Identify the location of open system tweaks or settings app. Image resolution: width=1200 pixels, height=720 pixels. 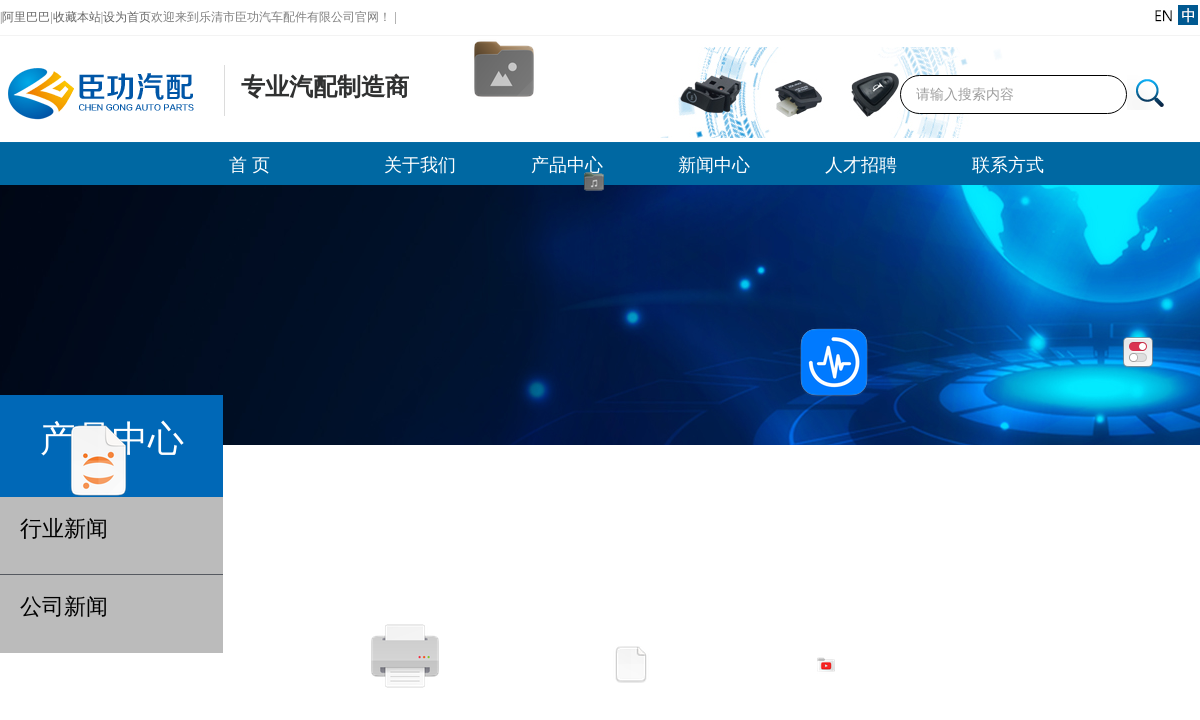
(1138, 352).